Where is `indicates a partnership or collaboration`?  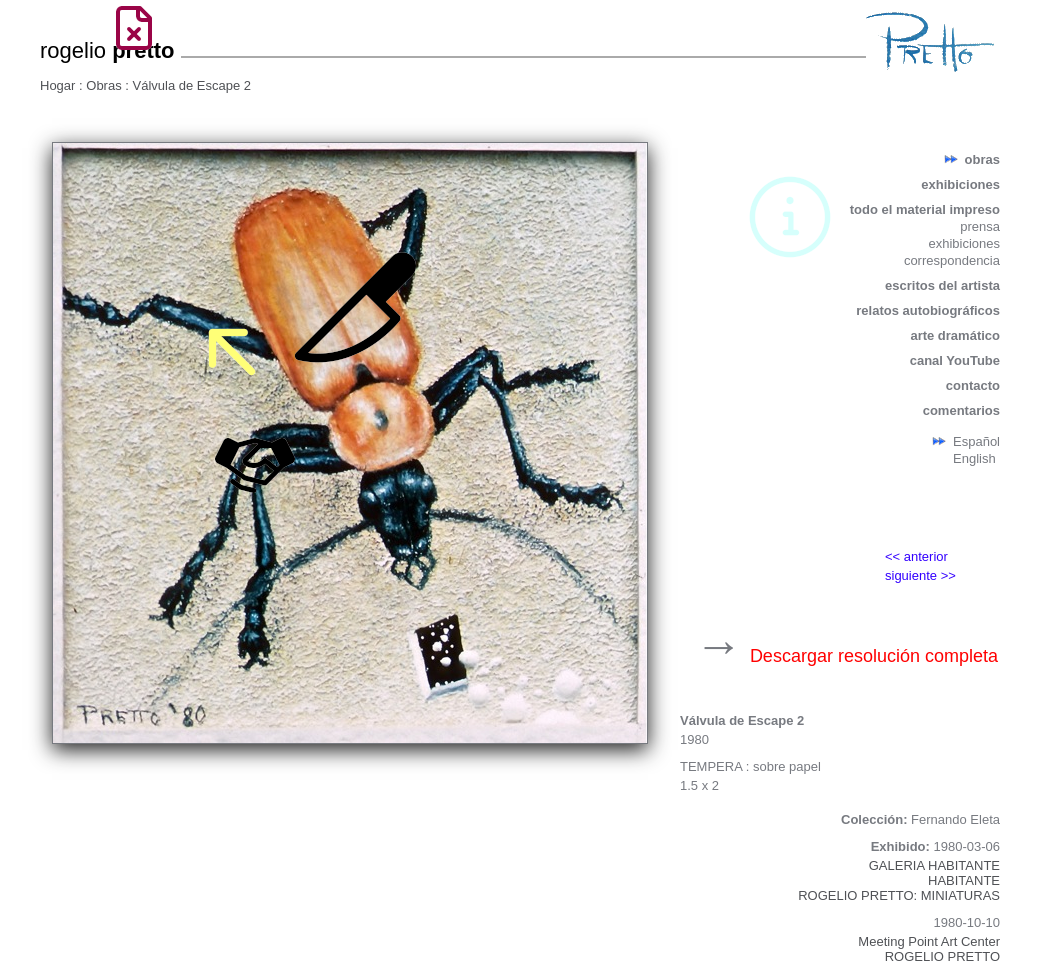 indicates a partnership or collaboration is located at coordinates (255, 463).